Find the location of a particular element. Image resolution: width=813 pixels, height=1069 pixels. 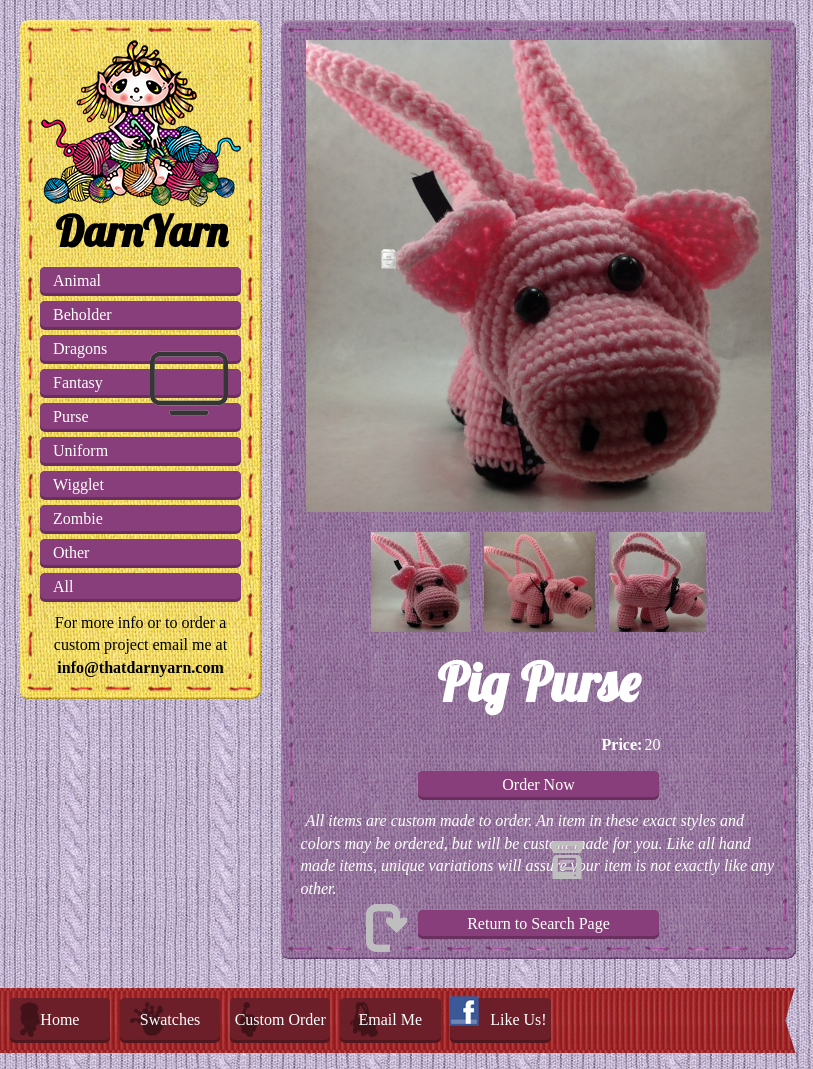

scan a document or image is located at coordinates (567, 860).